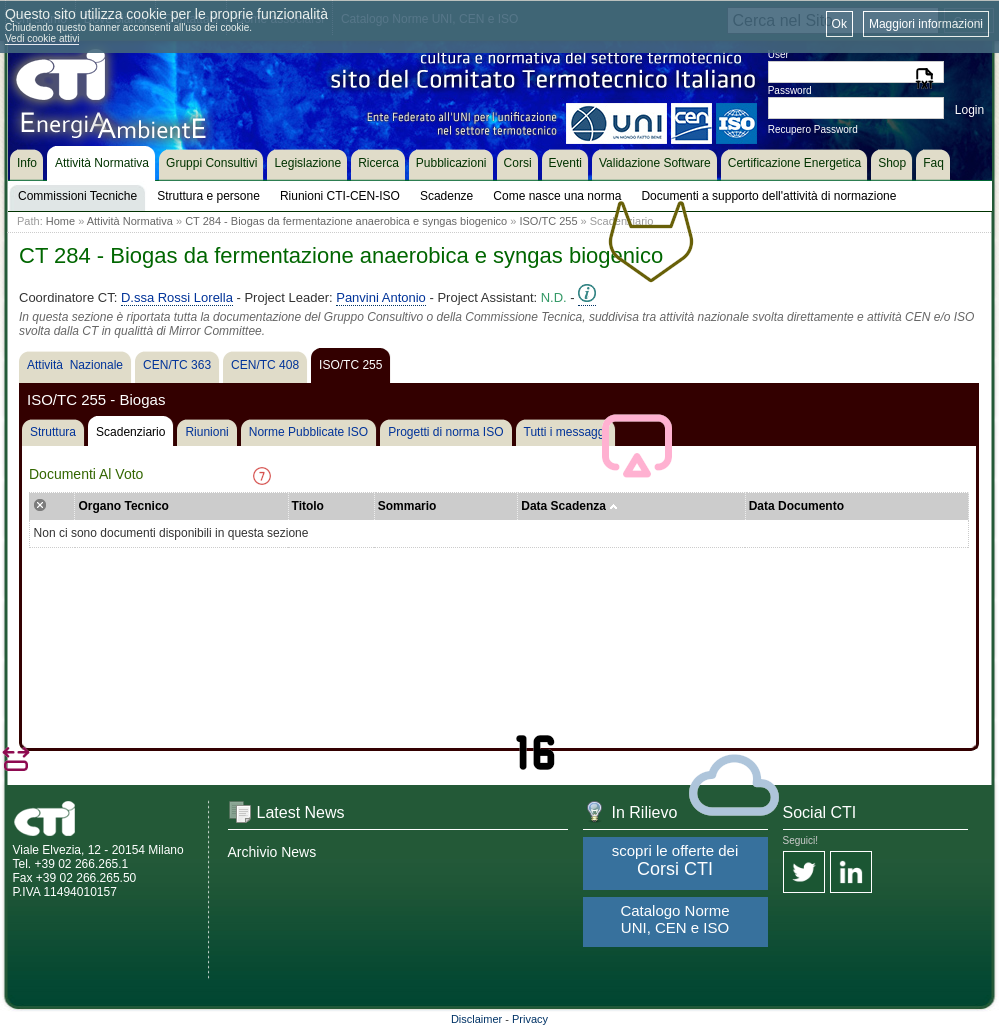  I want to click on start a shareplay session, so click(637, 446).